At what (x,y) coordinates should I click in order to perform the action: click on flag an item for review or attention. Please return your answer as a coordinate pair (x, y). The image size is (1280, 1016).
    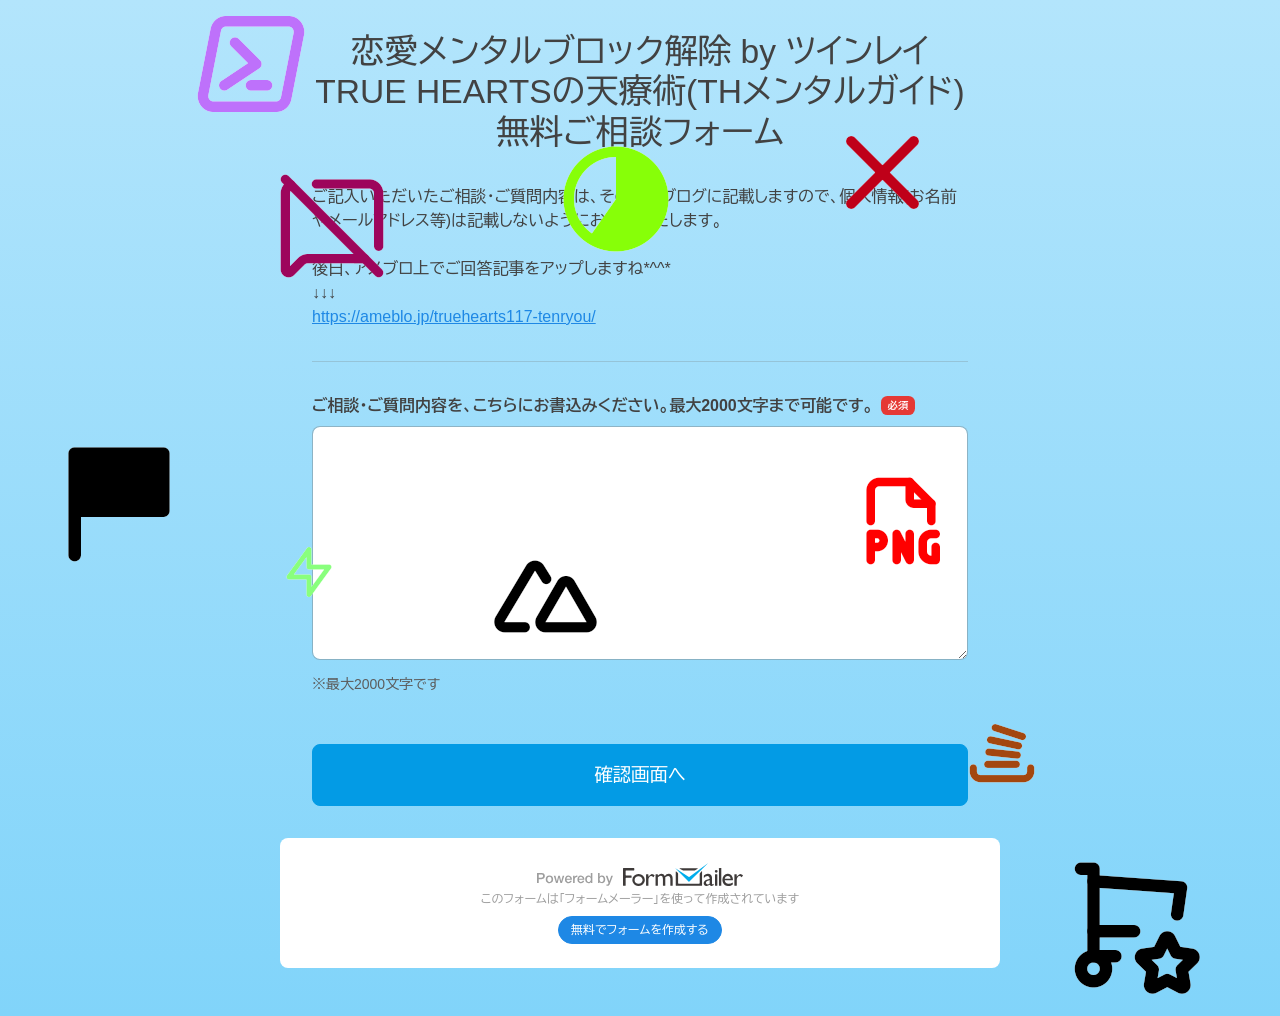
    Looking at the image, I should click on (119, 498).